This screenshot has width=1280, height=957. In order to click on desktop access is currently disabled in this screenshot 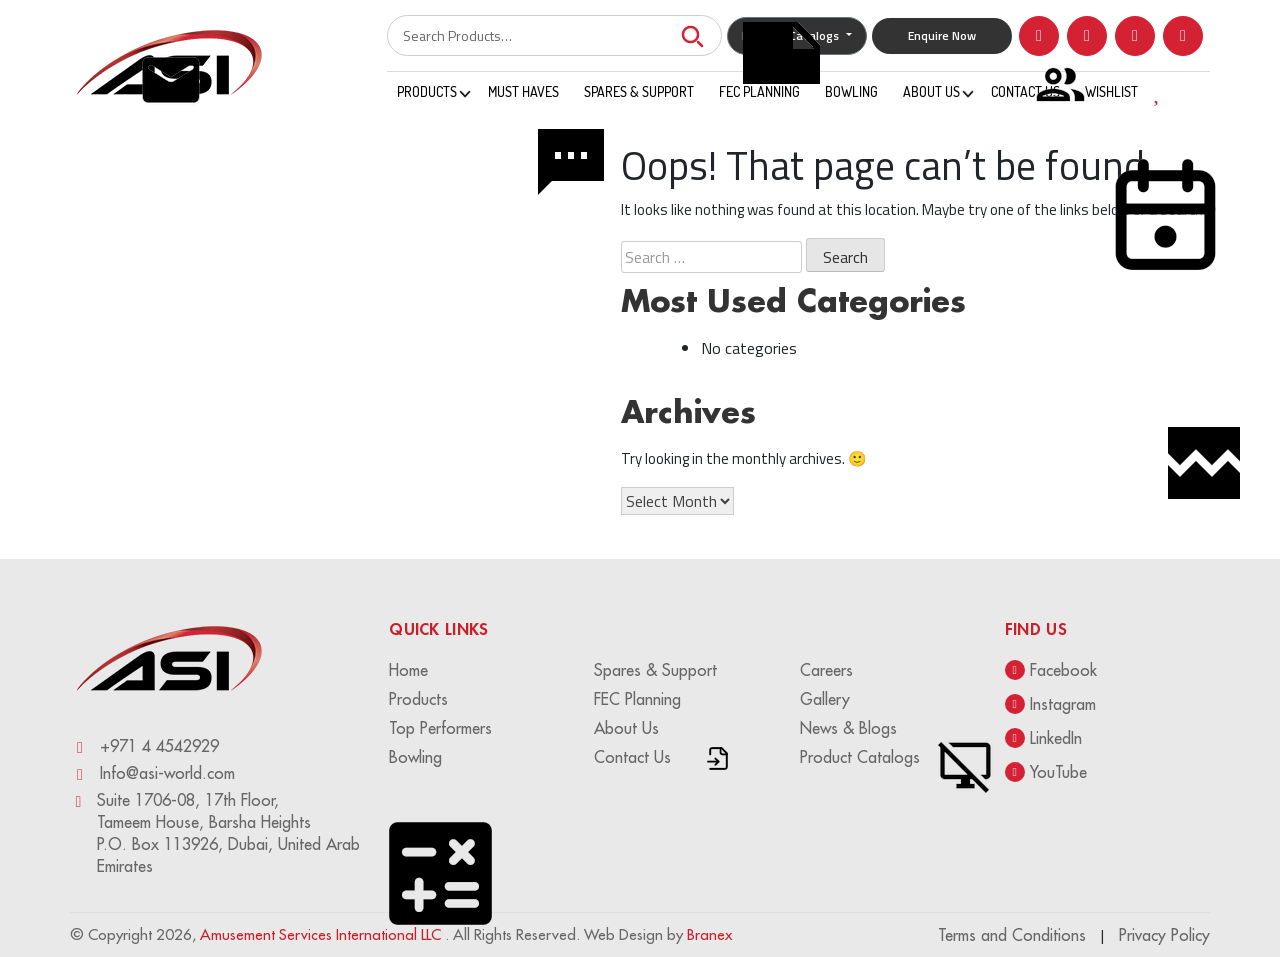, I will do `click(965, 765)`.